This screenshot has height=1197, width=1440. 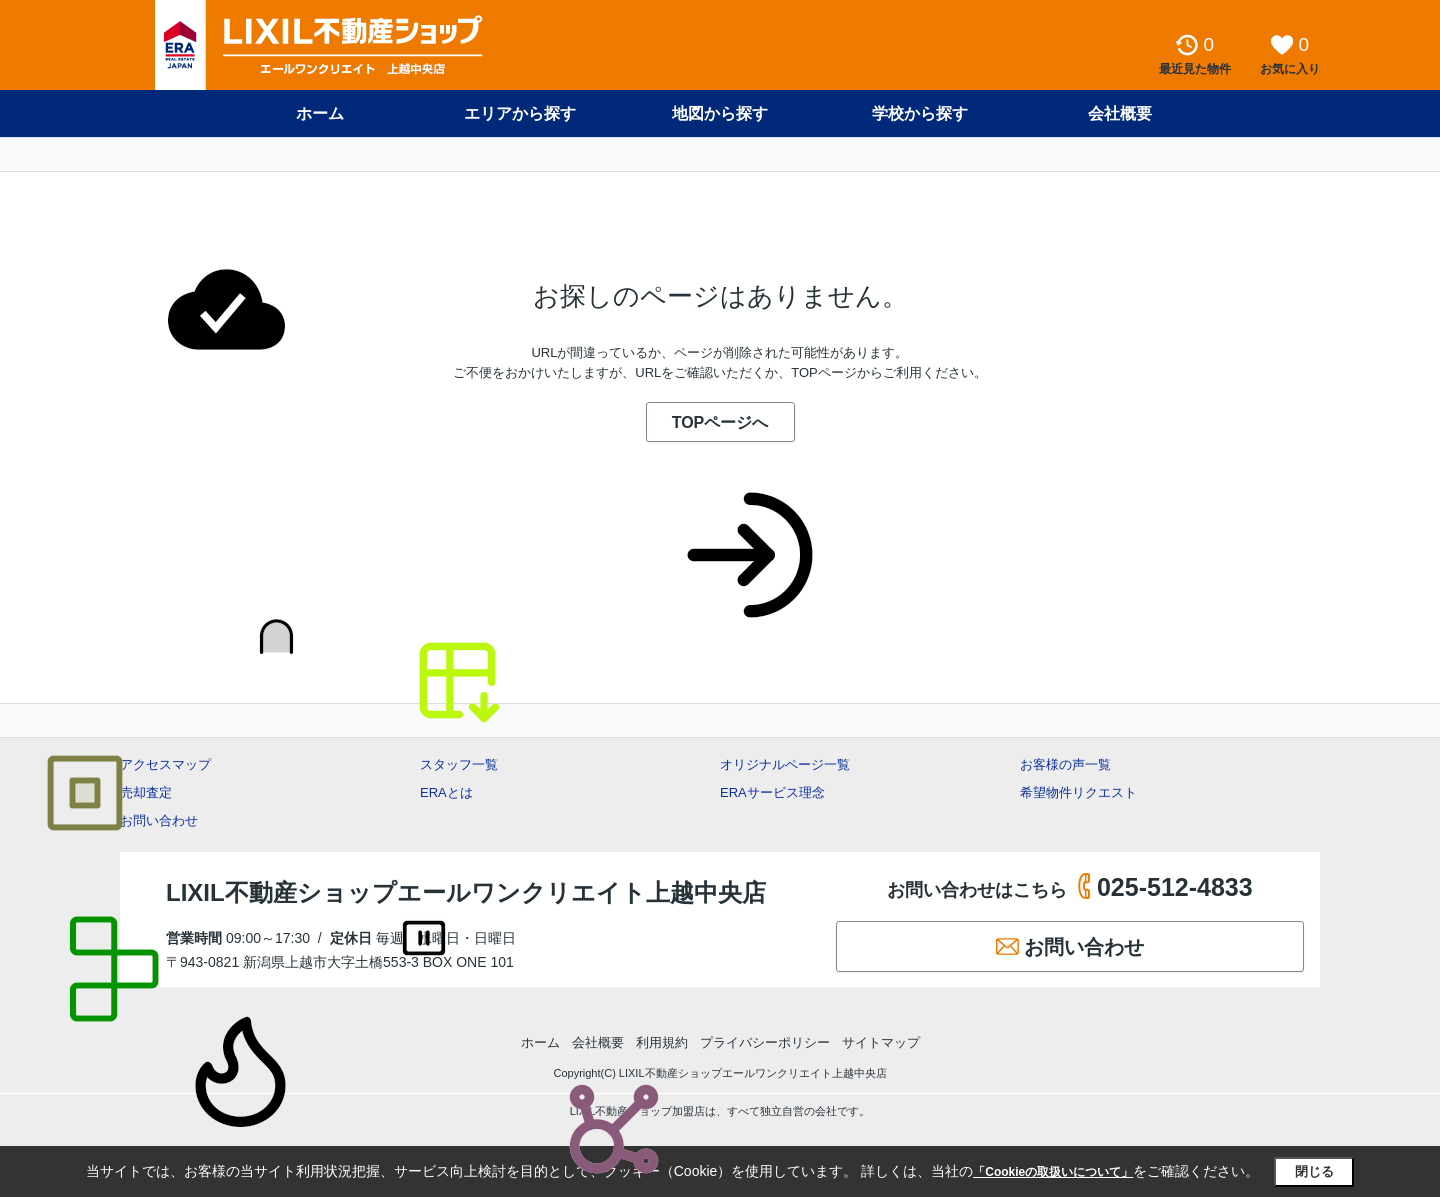 What do you see at coordinates (106, 969) in the screenshot?
I see `open Replit coding environment` at bounding box center [106, 969].